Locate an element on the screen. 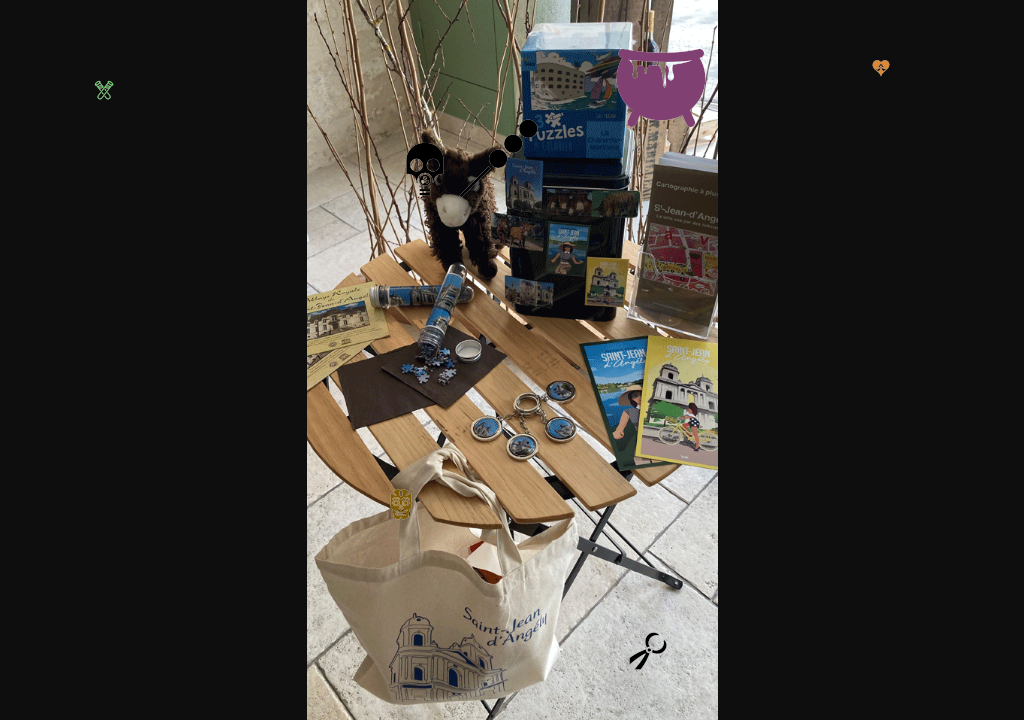 The image size is (1024, 720). indicates hazardous environment or toxic area in game is located at coordinates (425, 169).